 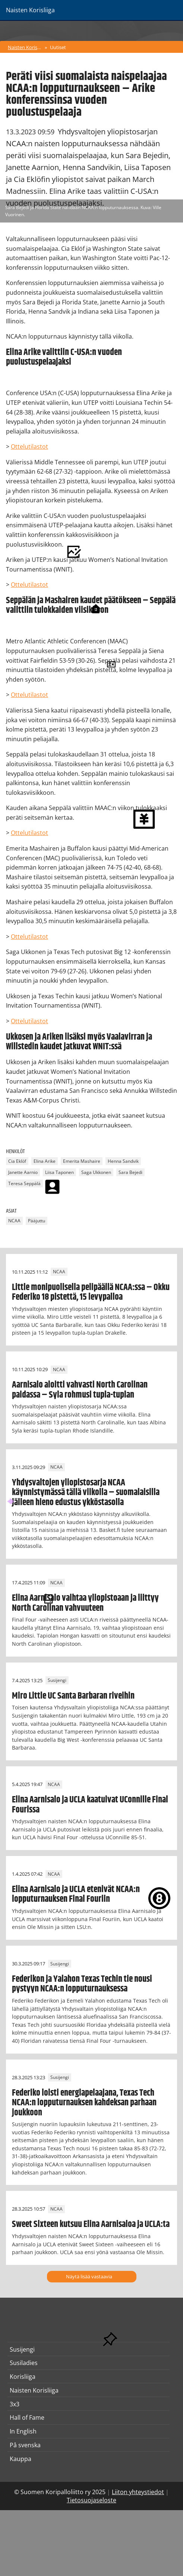 I want to click on navigate to home screen, so click(x=96, y=609).